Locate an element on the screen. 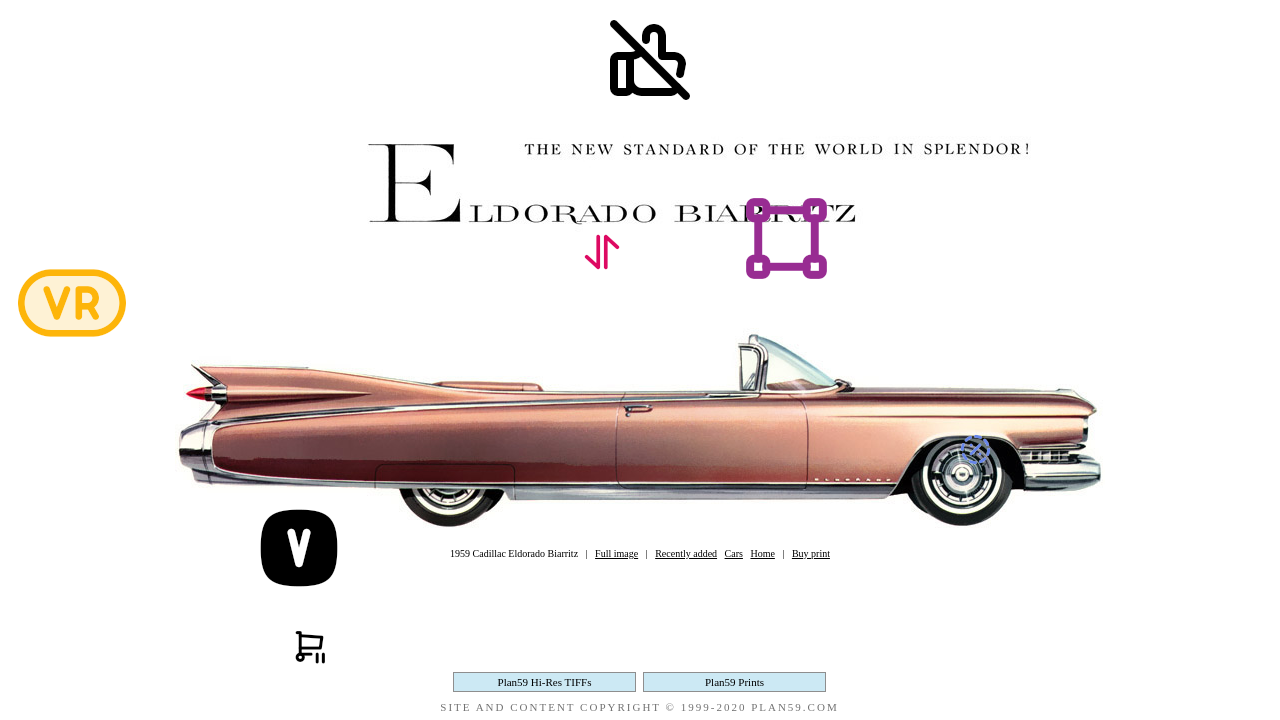 The height and width of the screenshot is (720, 1280). access virtual reality mode or settings is located at coordinates (72, 303).